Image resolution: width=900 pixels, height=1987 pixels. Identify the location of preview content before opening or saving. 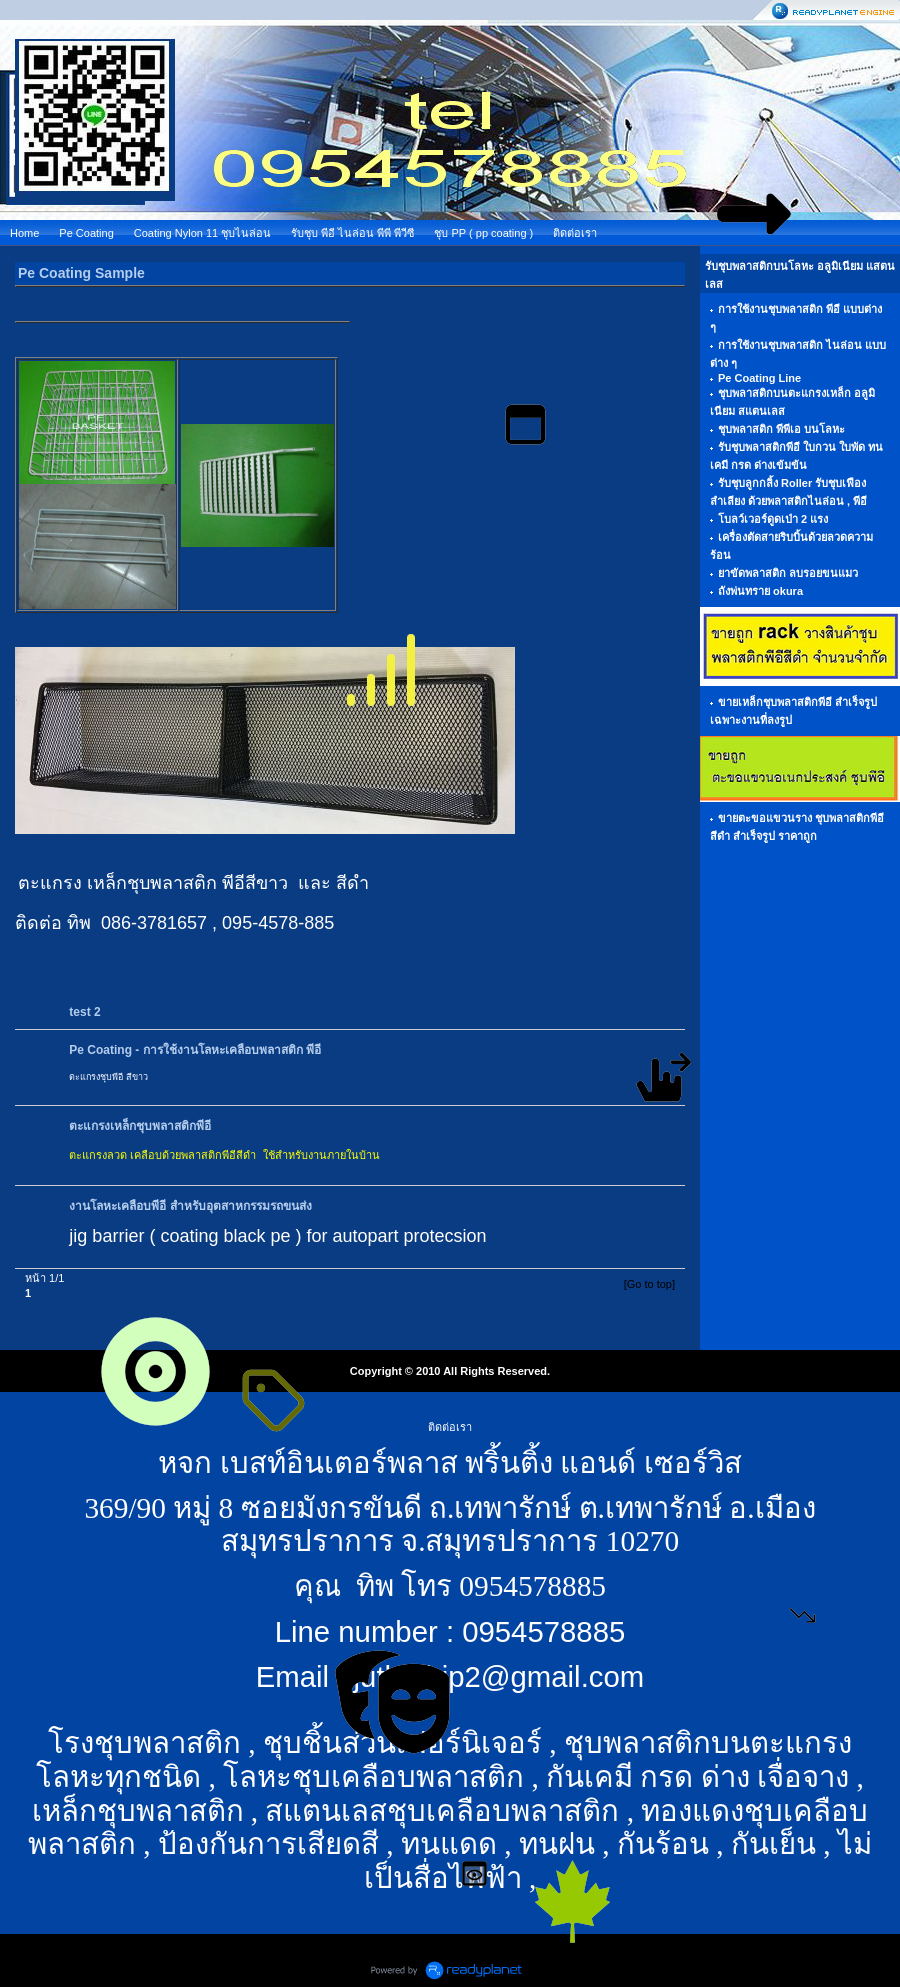
(474, 1873).